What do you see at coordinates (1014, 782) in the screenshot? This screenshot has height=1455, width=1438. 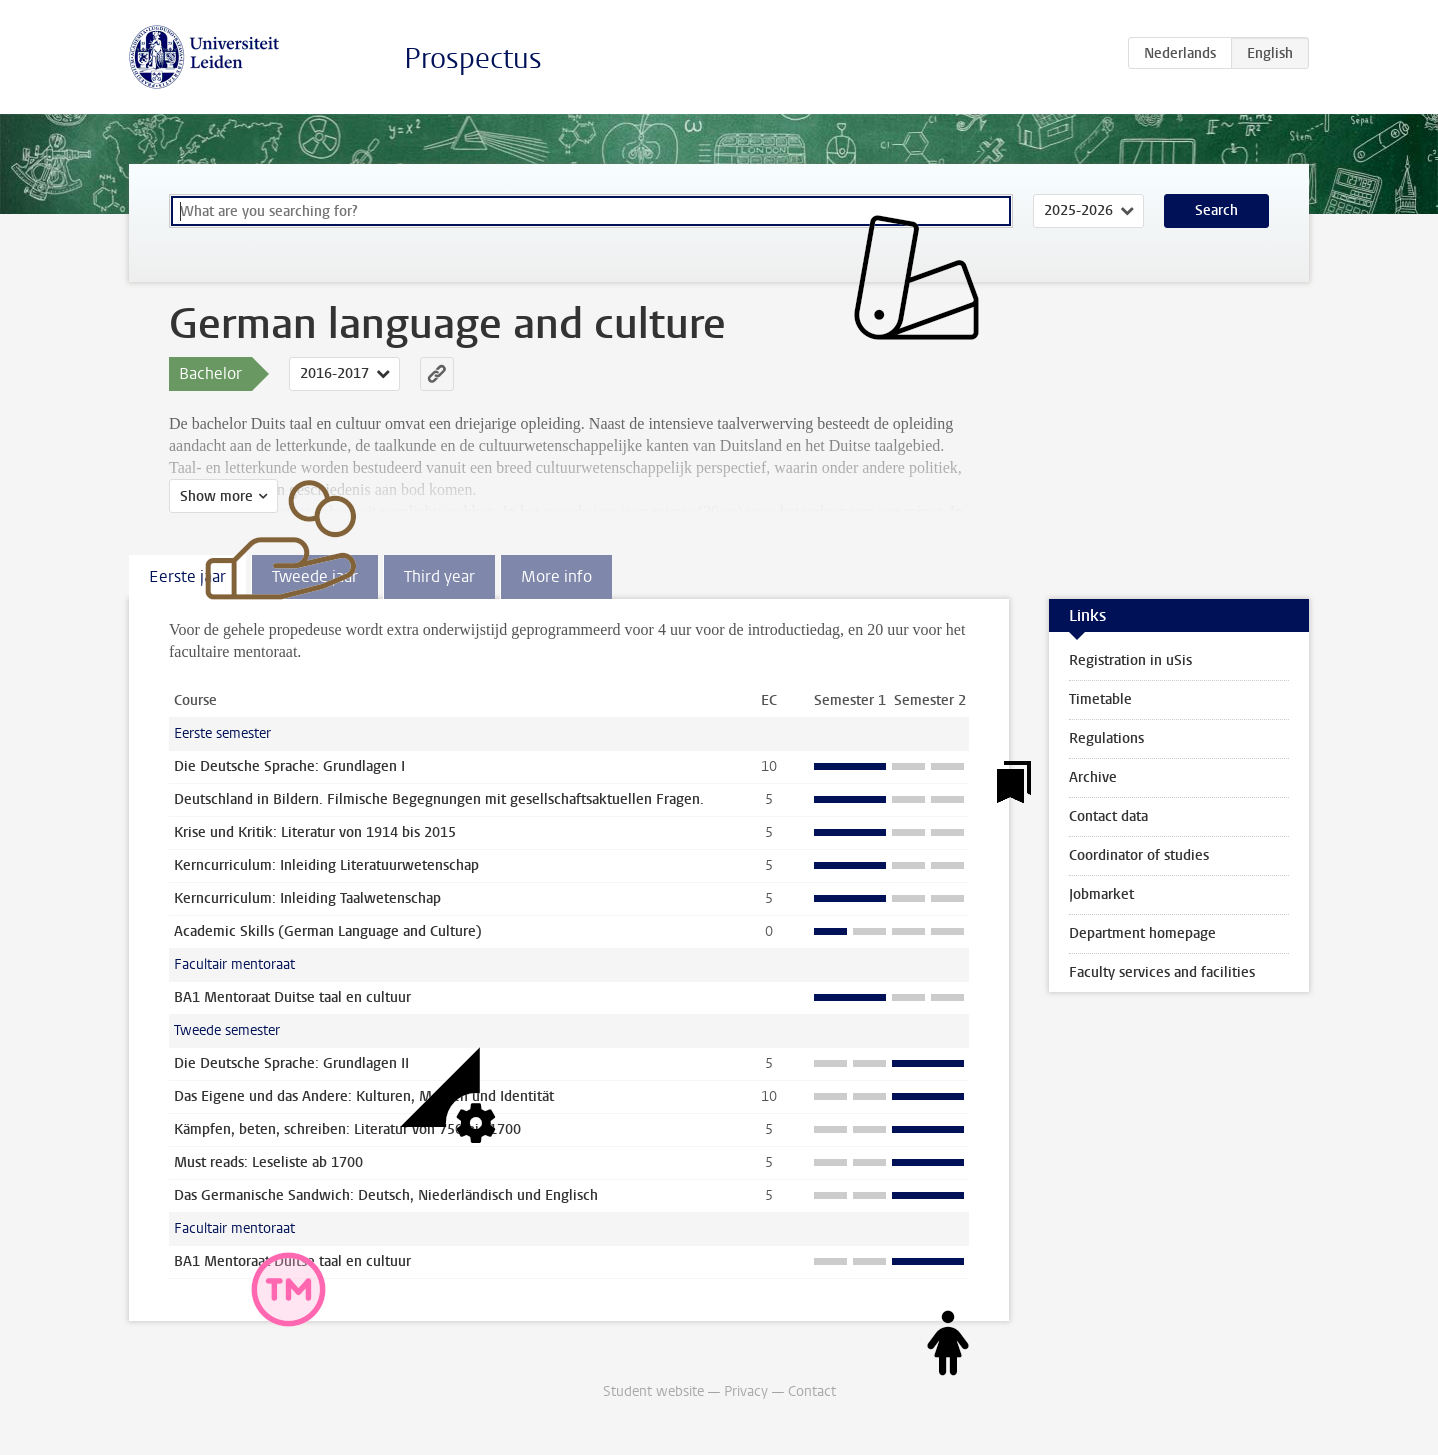 I see `view your saved bookmarks` at bounding box center [1014, 782].